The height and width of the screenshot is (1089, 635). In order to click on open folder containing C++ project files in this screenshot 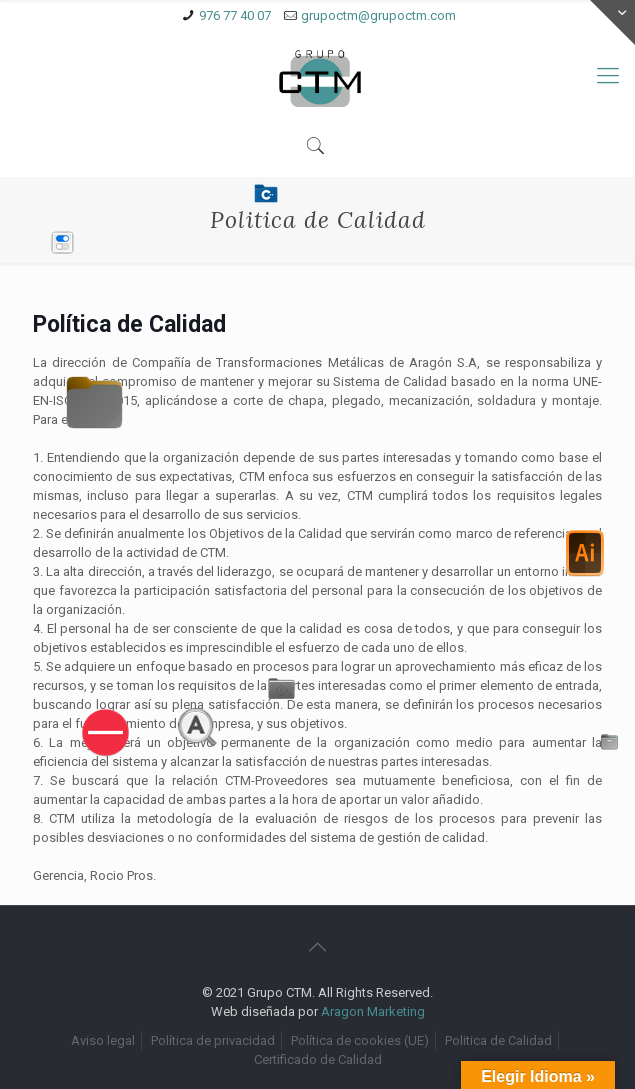, I will do `click(266, 194)`.